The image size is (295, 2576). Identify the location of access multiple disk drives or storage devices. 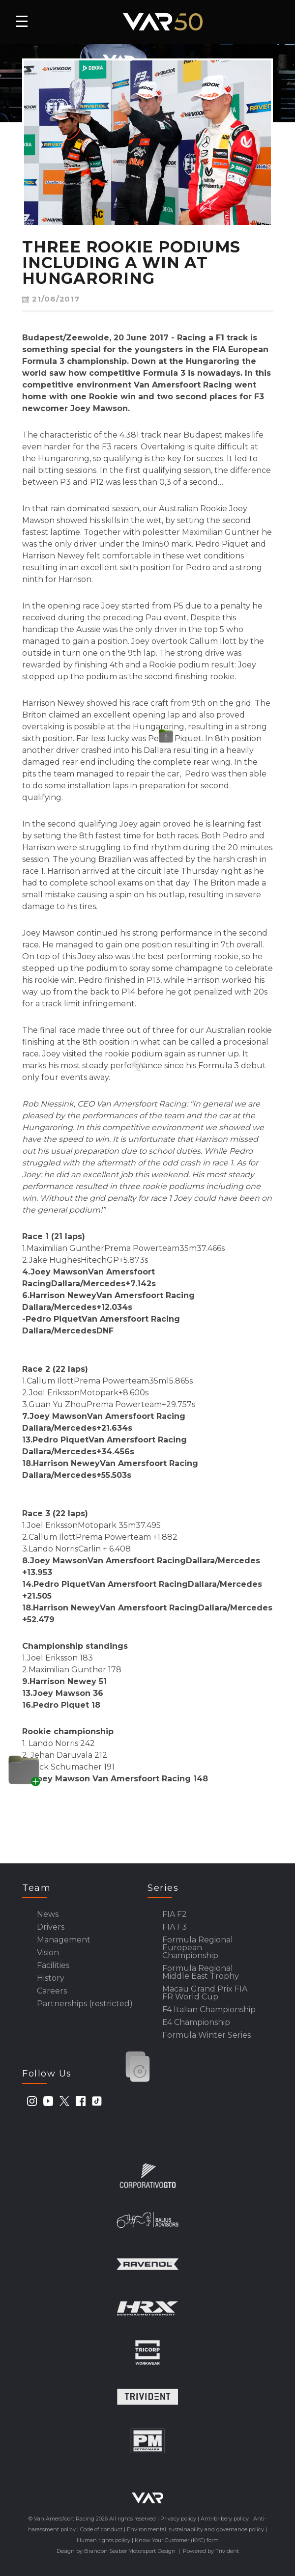
(138, 2067).